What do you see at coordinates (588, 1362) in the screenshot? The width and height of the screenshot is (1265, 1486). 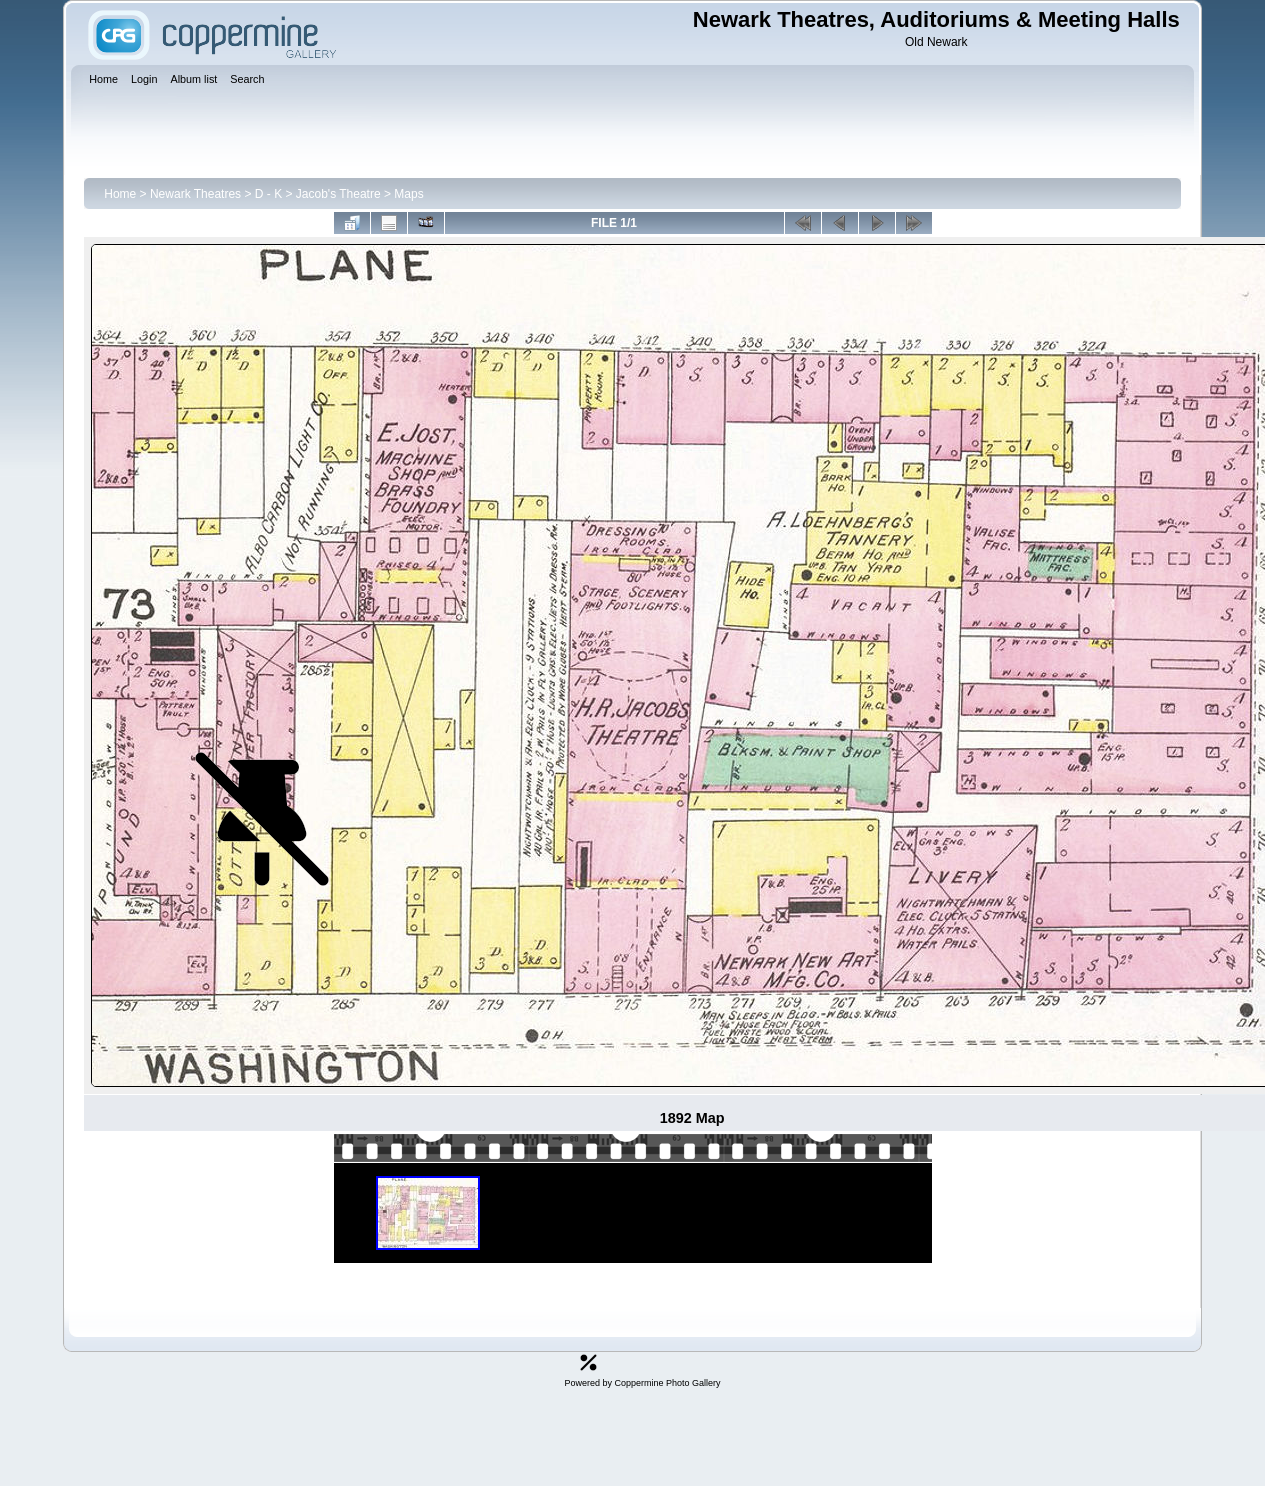 I see `view discount or sale information` at bounding box center [588, 1362].